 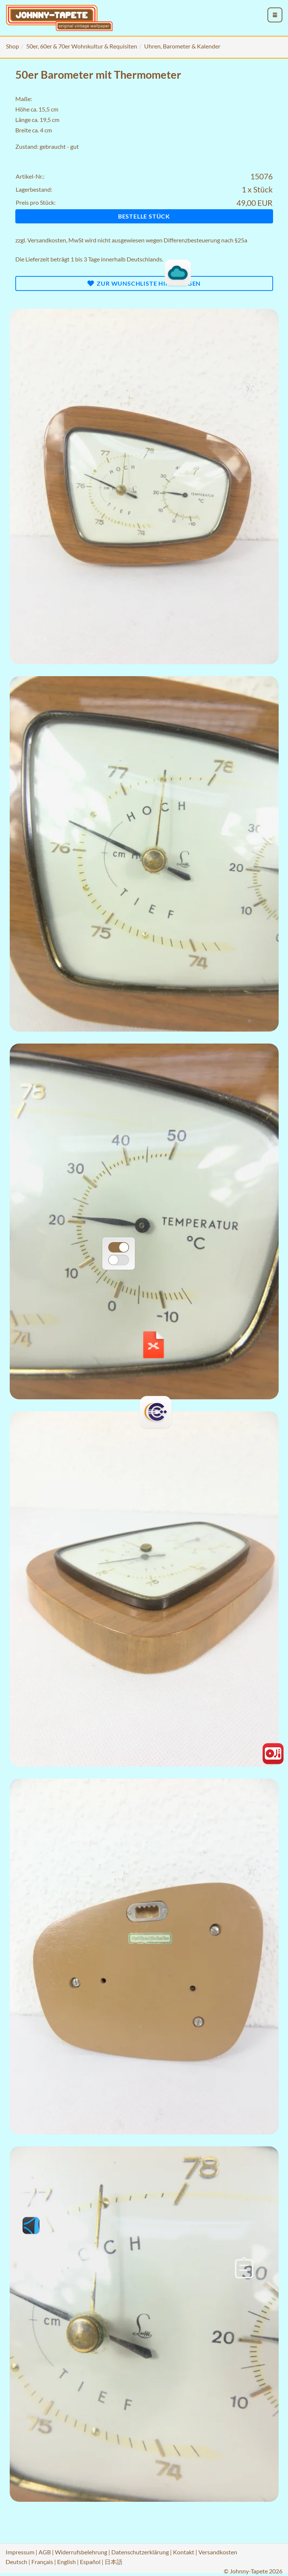 What do you see at coordinates (178, 273) in the screenshot?
I see `launch airvpn application` at bounding box center [178, 273].